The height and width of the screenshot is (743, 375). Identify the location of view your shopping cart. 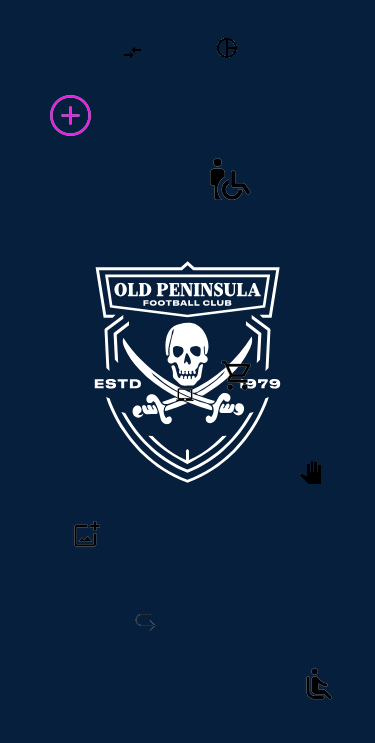
(237, 375).